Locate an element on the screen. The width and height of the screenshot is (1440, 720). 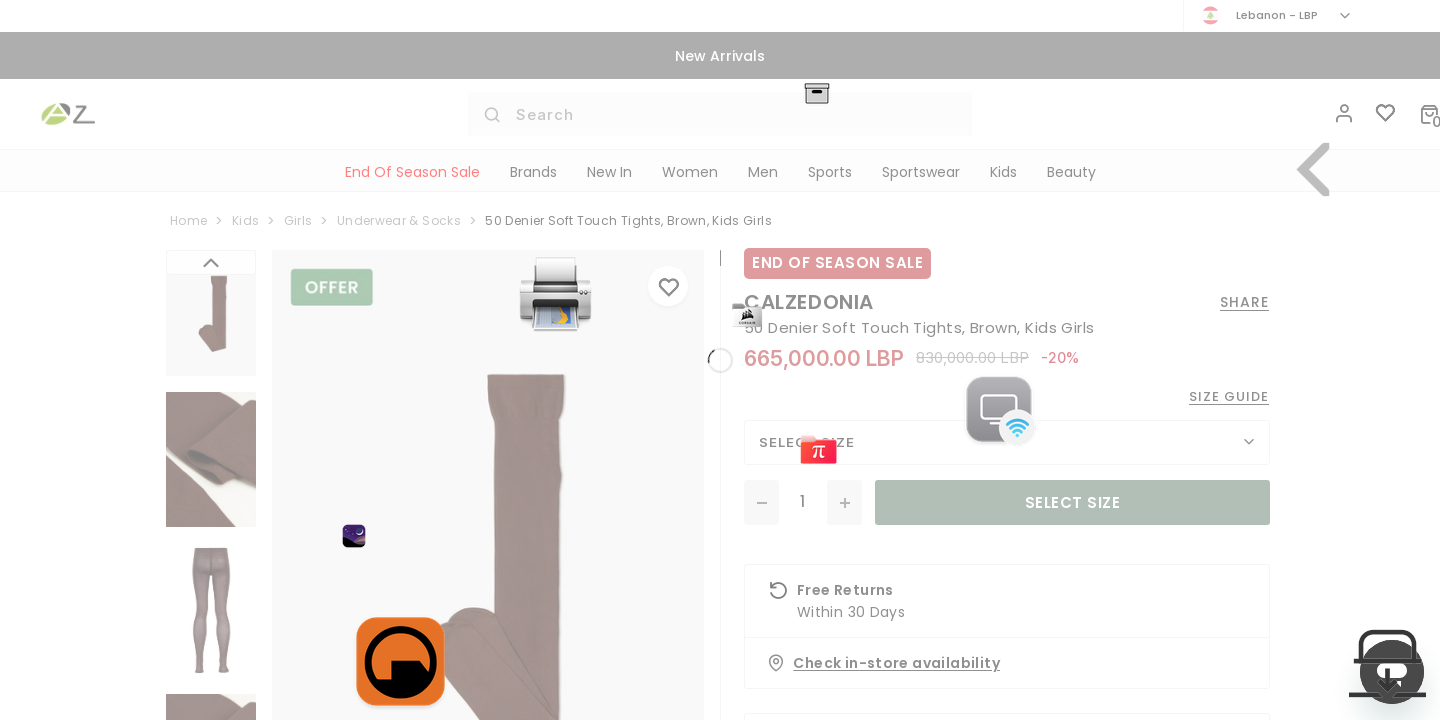
minimize window to dock is located at coordinates (1387, 663).